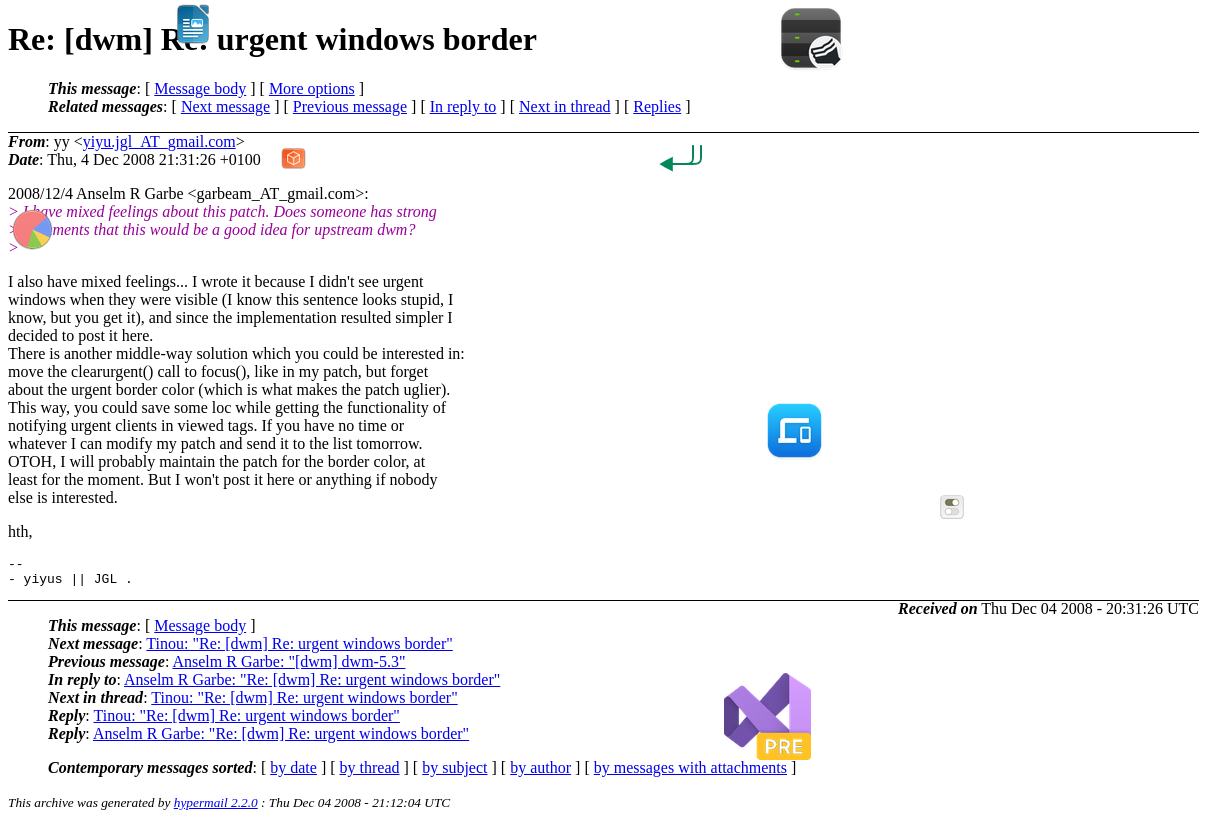  What do you see at coordinates (794, 430) in the screenshot?
I see `connect and sync devices with zorin connect` at bounding box center [794, 430].